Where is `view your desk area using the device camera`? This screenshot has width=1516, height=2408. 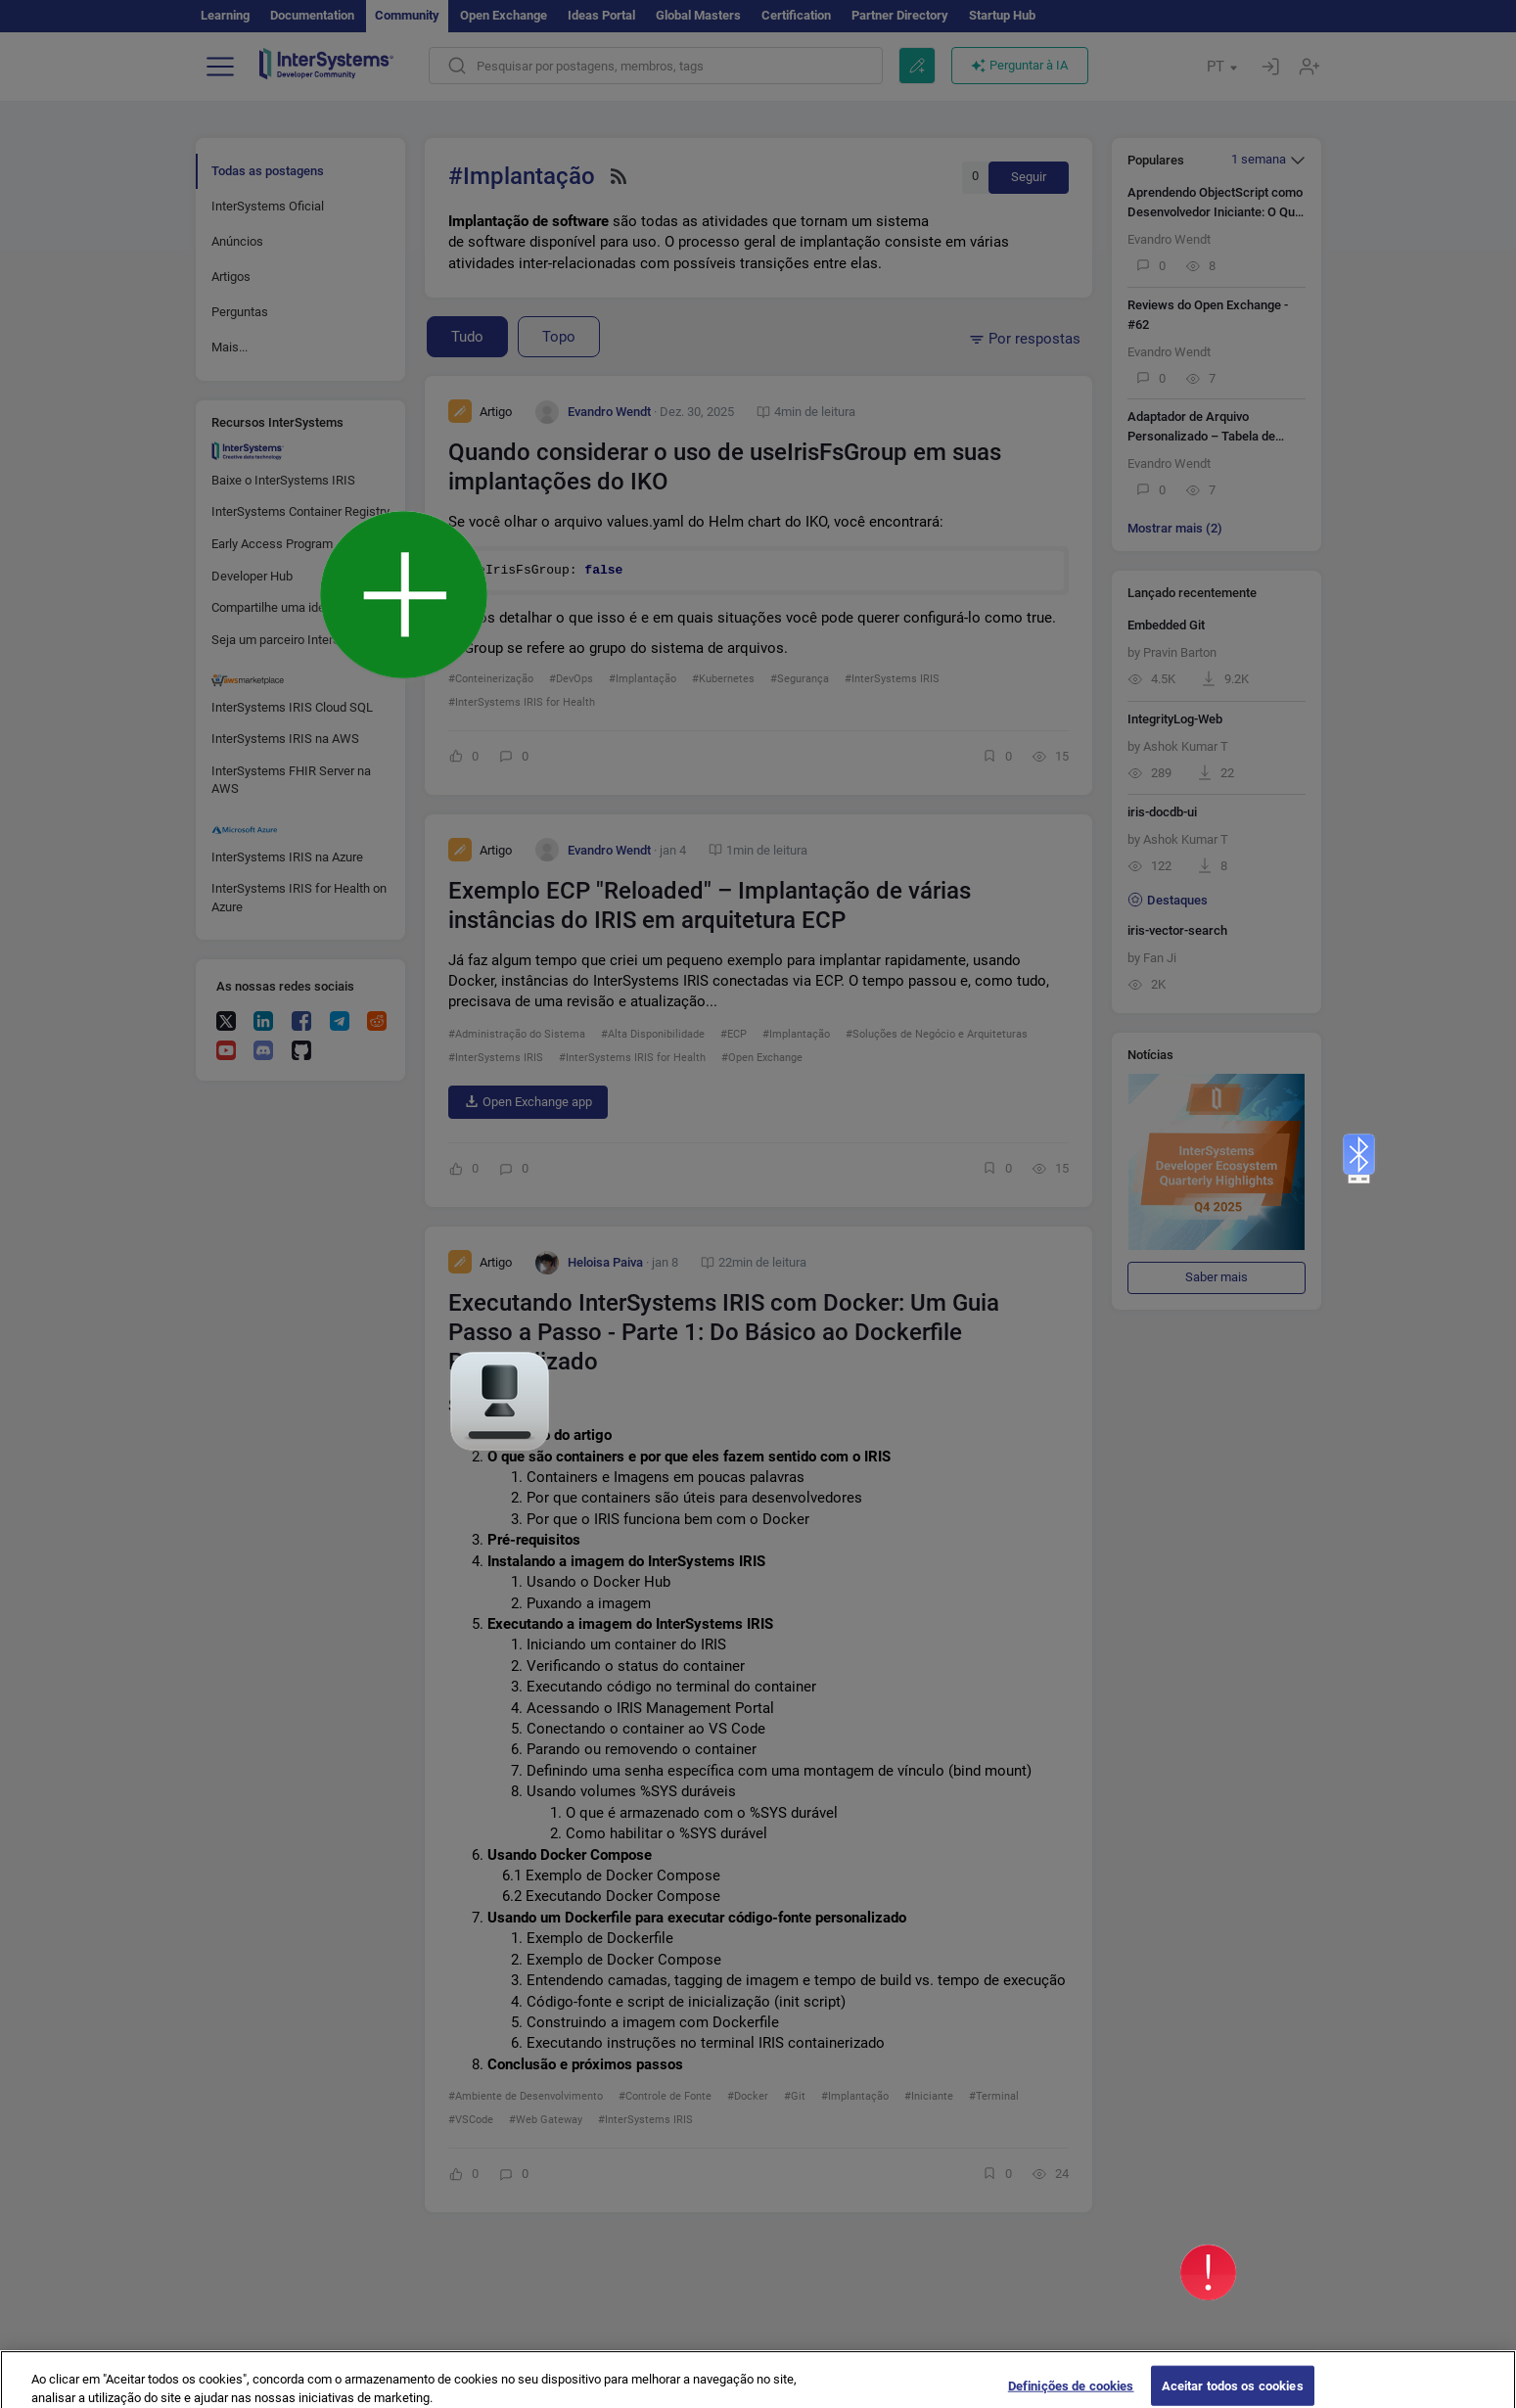 view your desk area using the device camera is located at coordinates (499, 1401).